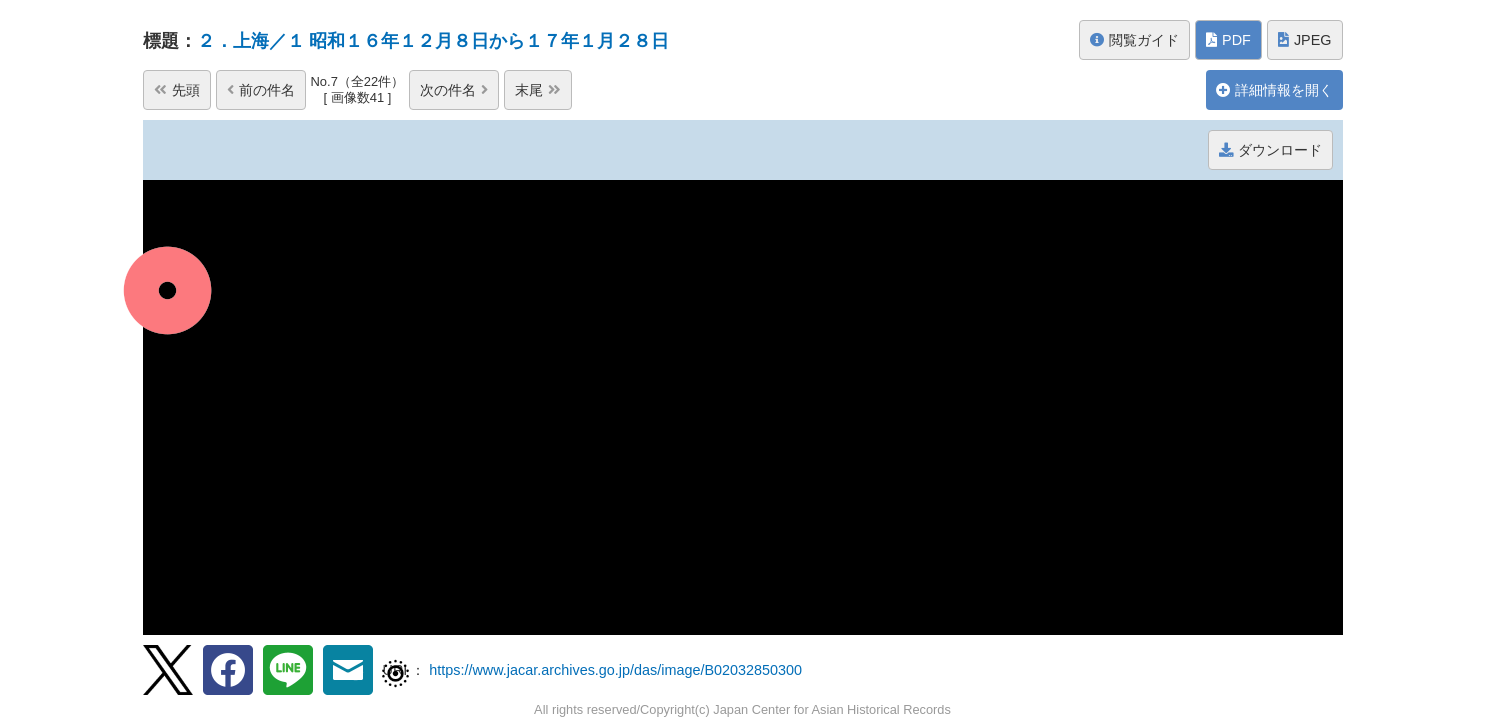  What do you see at coordinates (395, 673) in the screenshot?
I see `capture a live photo` at bounding box center [395, 673].